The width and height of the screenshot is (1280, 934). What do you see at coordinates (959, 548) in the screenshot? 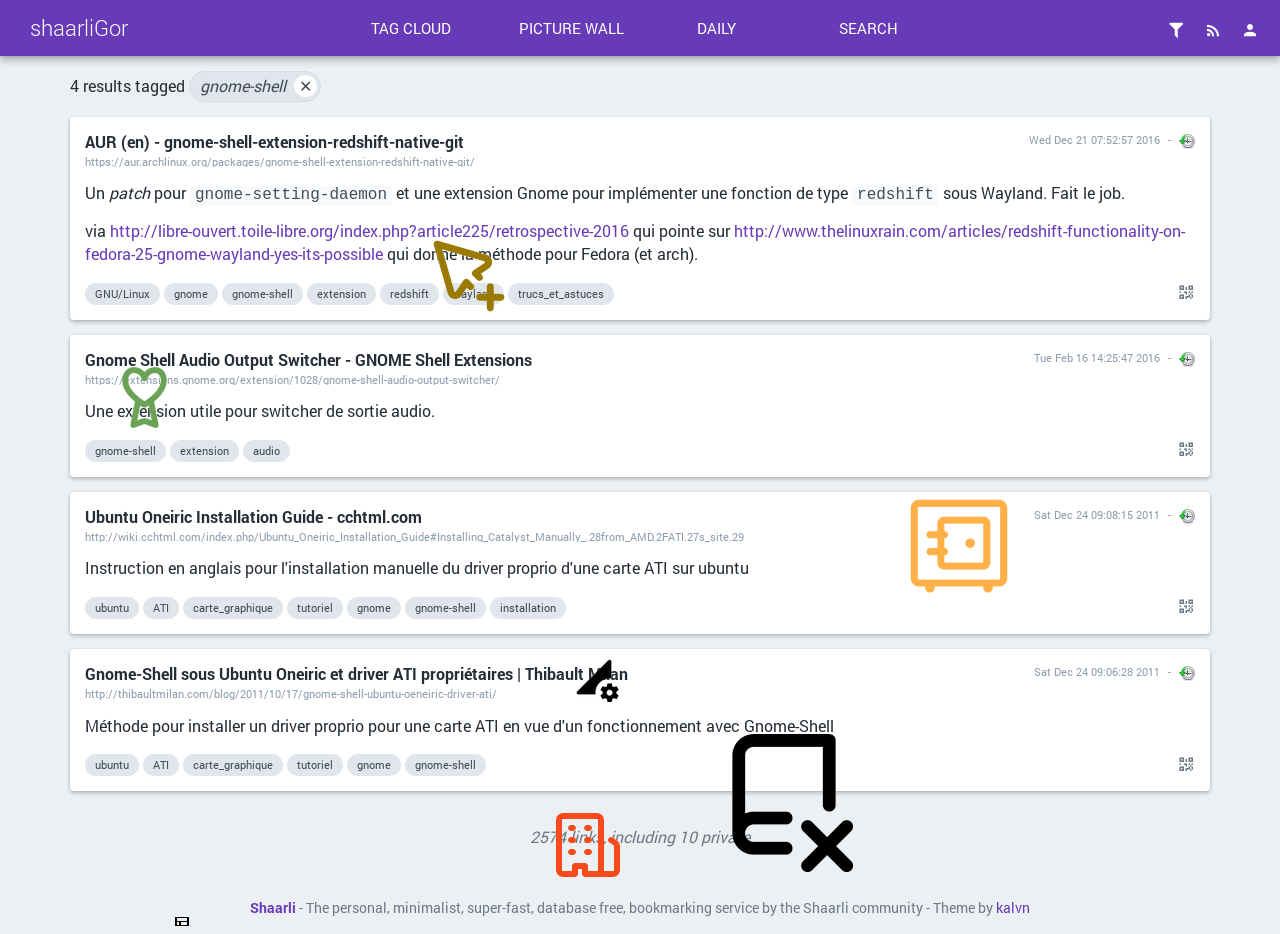
I see `access fiscal host settings` at bounding box center [959, 548].